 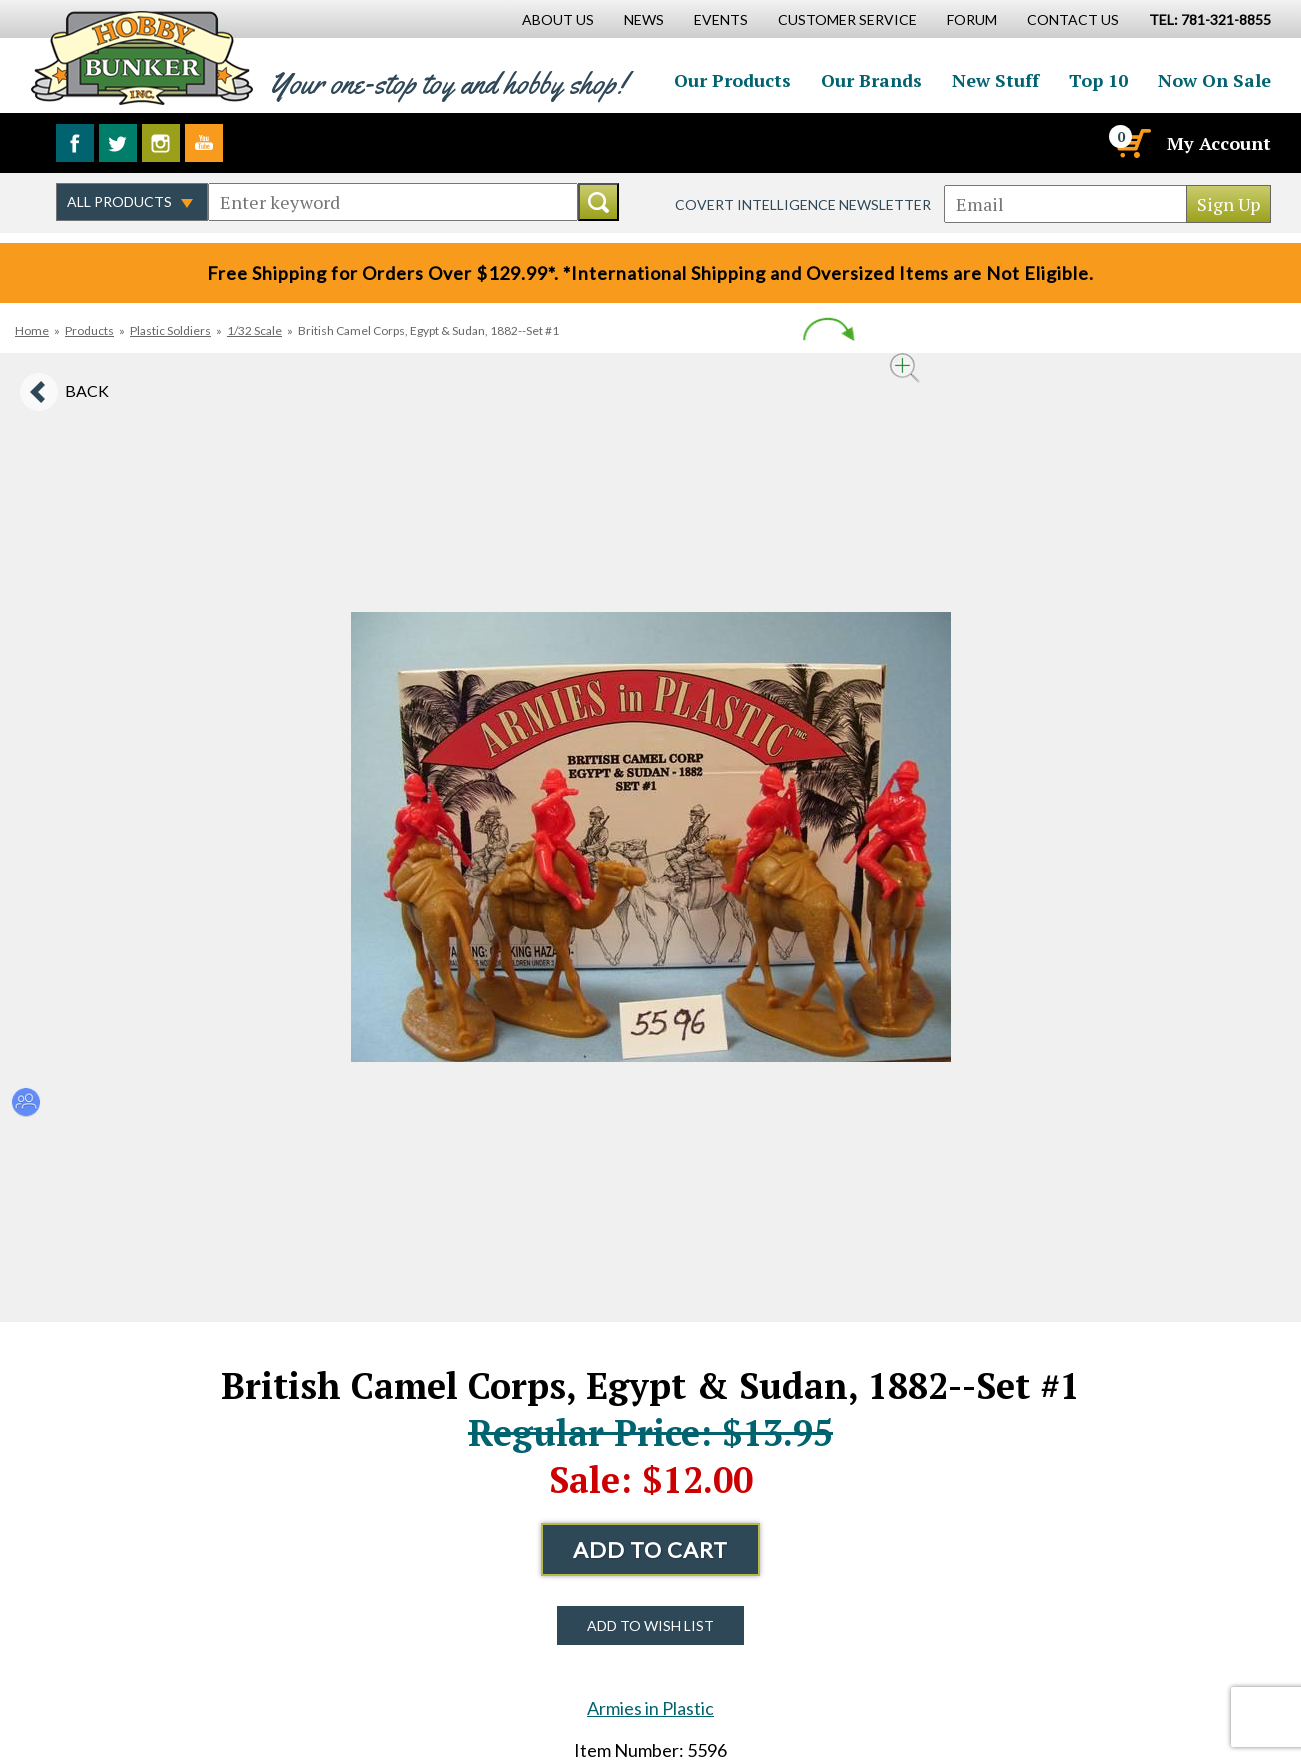 I want to click on zoom to fit content within the visible area, so click(x=904, y=367).